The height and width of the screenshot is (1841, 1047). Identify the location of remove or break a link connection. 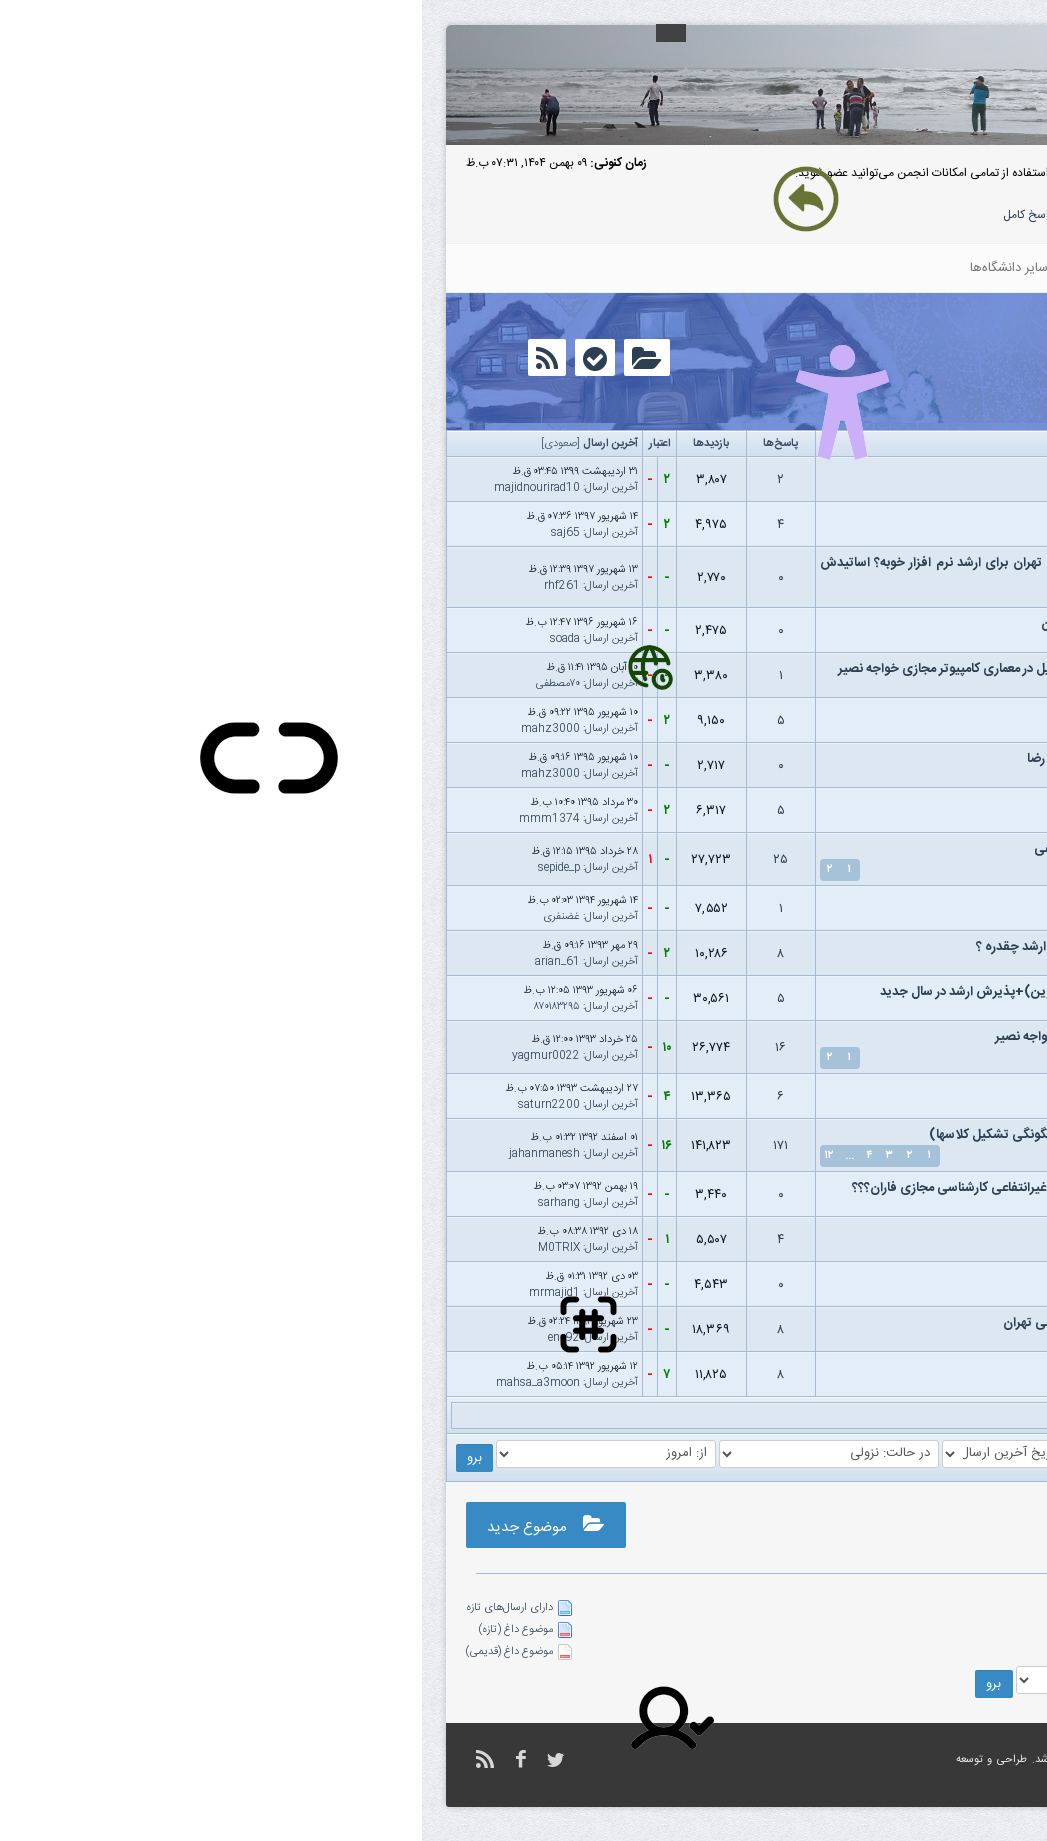
(269, 758).